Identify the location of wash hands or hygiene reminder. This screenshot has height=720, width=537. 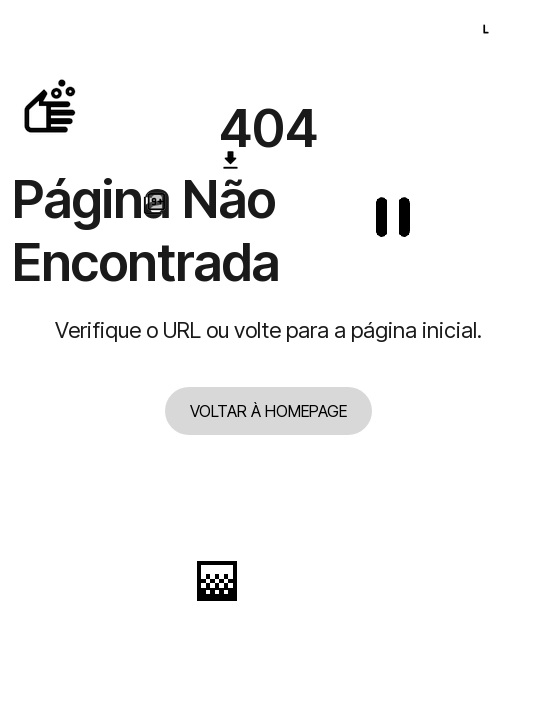
(51, 106).